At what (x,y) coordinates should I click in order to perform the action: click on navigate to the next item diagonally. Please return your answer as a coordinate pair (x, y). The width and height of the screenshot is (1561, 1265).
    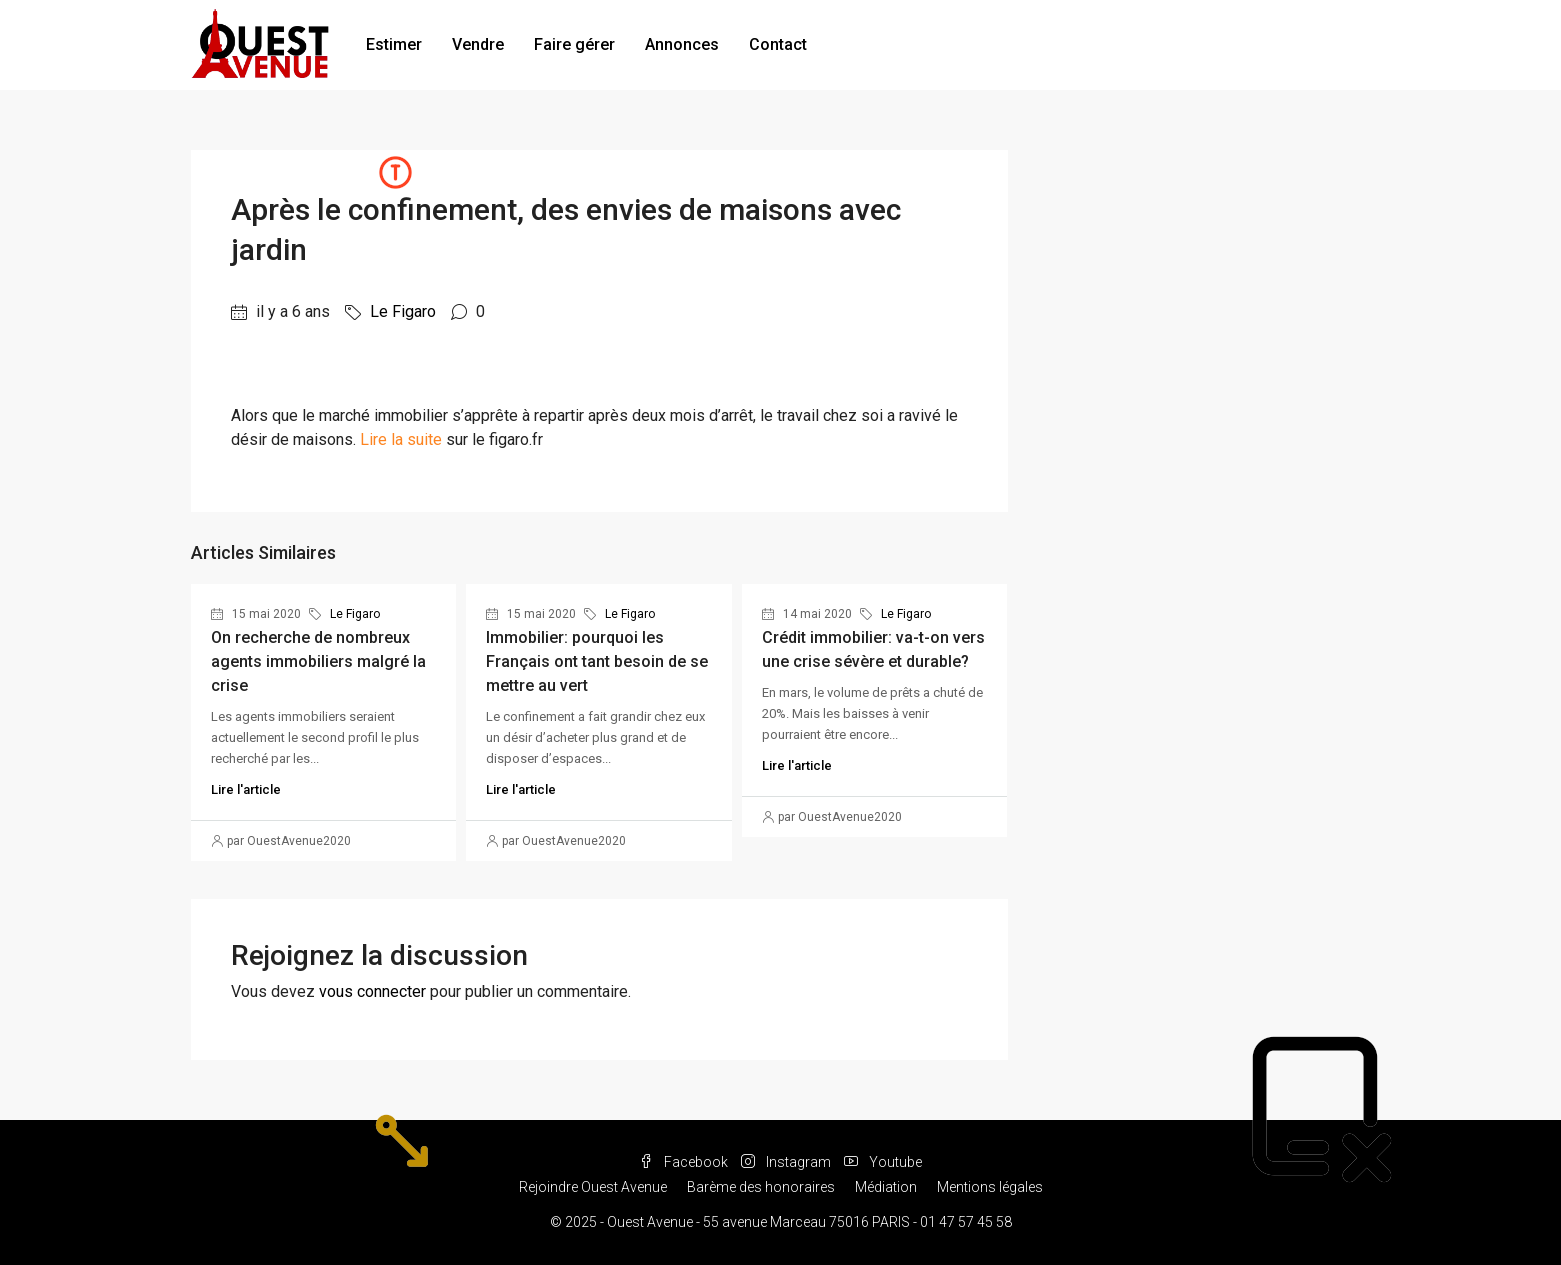
    Looking at the image, I should click on (403, 1142).